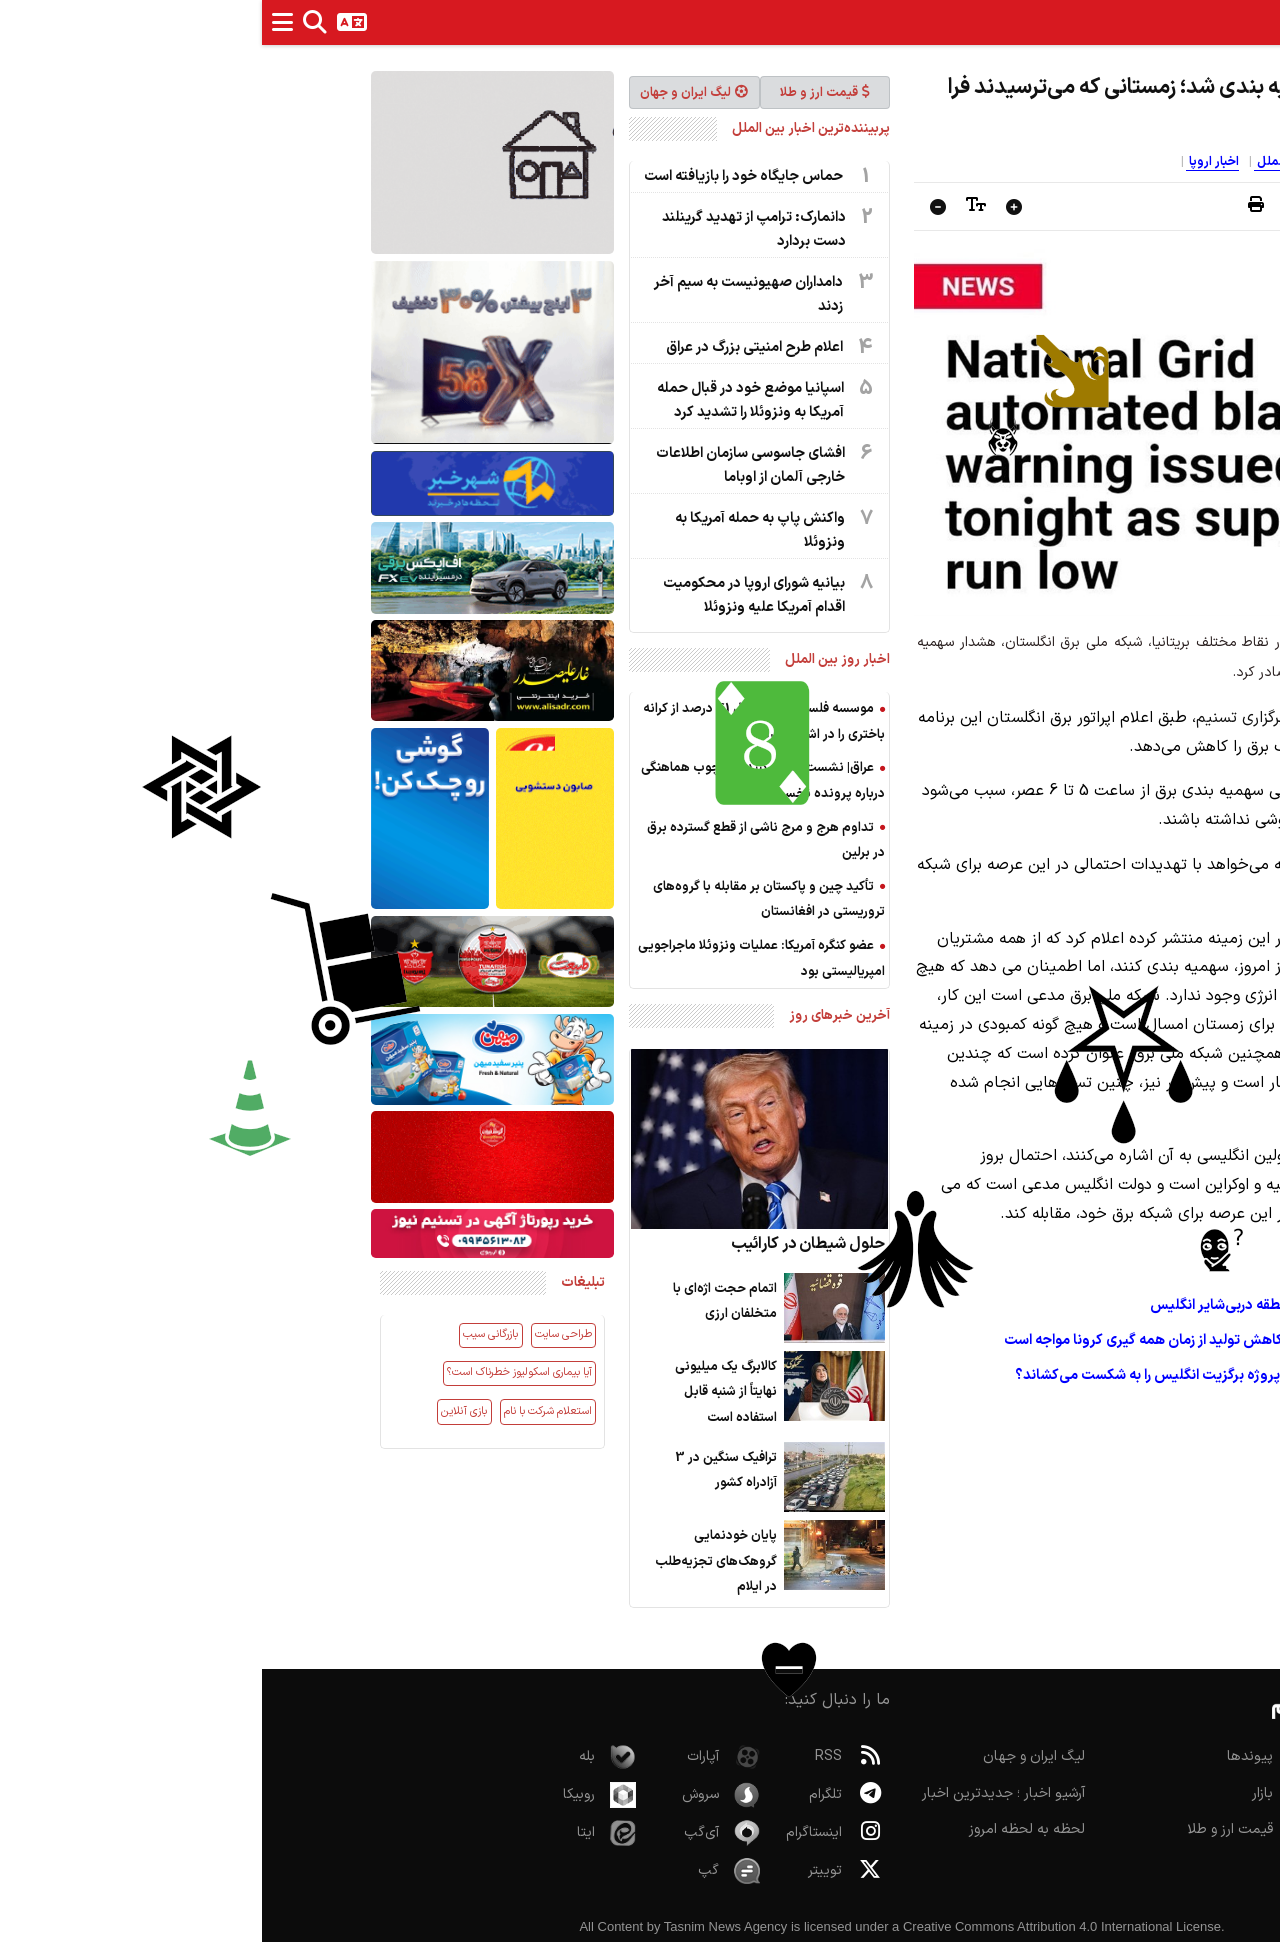  What do you see at coordinates (1072, 371) in the screenshot?
I see `activate dragon breath ability` at bounding box center [1072, 371].